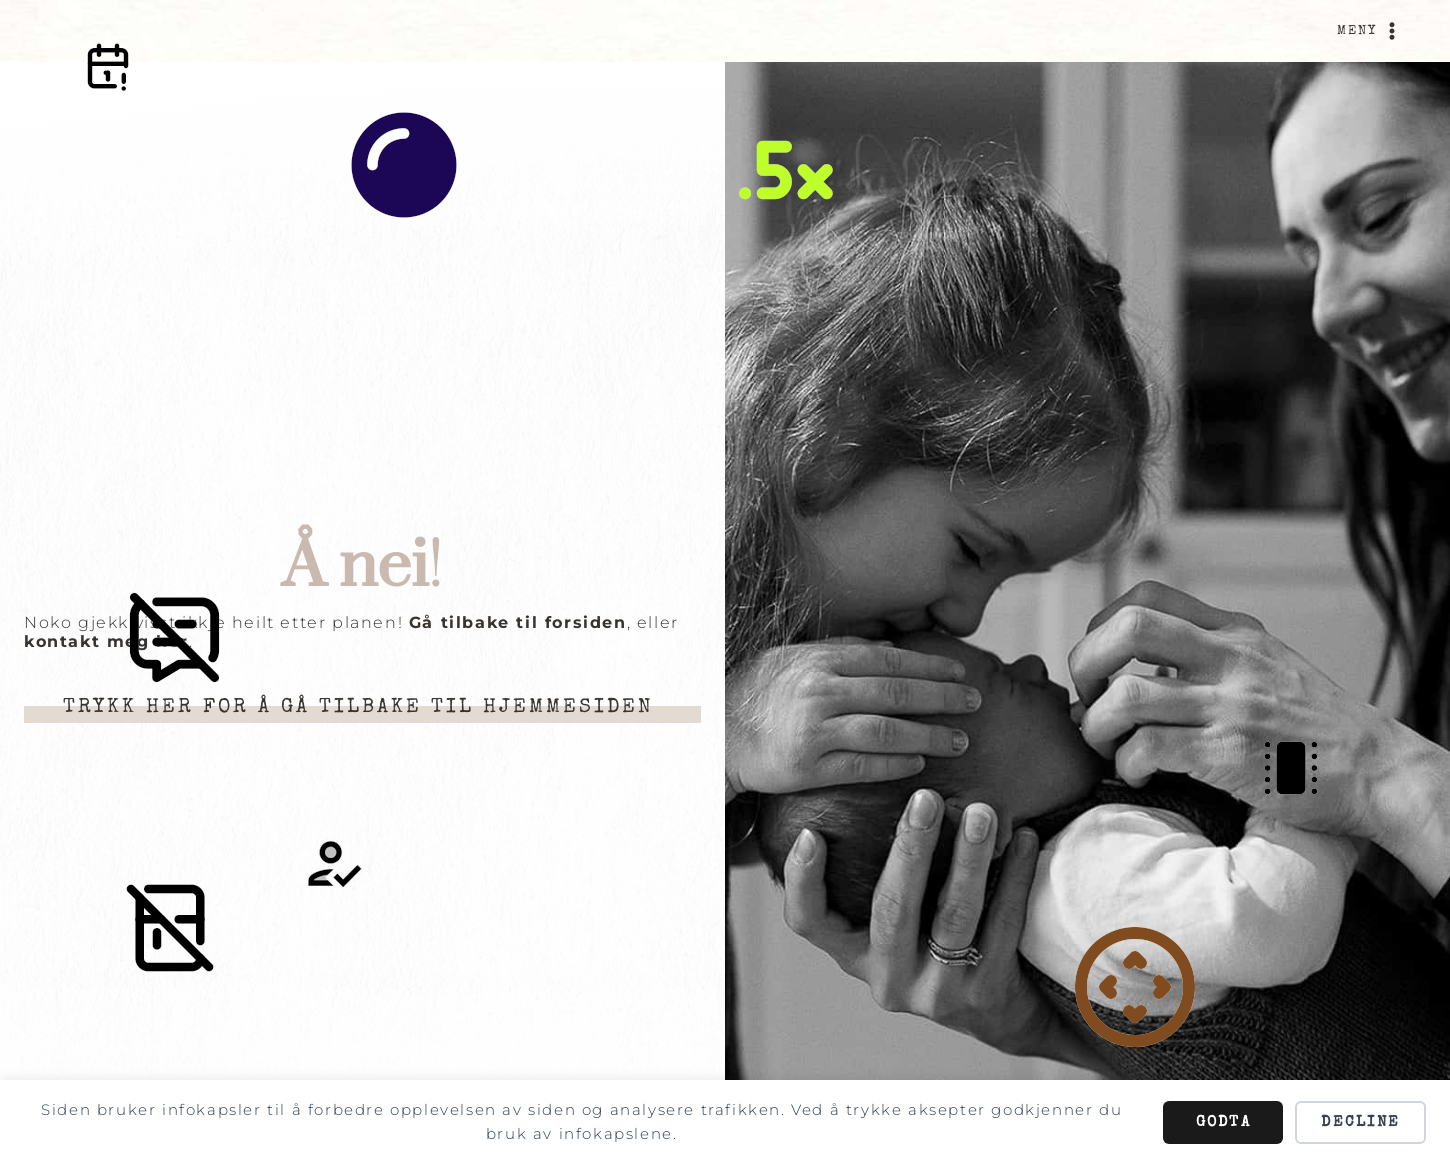 This screenshot has height=1164, width=1450. What do you see at coordinates (404, 165) in the screenshot?
I see `apply inner shadow effect to top-left corner` at bounding box center [404, 165].